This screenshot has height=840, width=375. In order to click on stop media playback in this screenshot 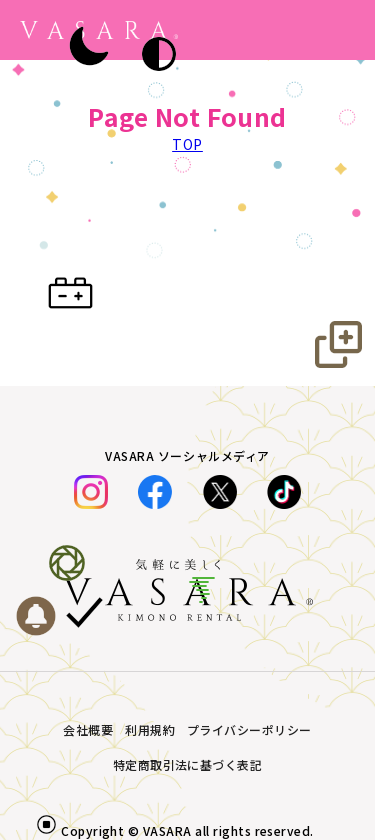, I will do `click(46, 824)`.